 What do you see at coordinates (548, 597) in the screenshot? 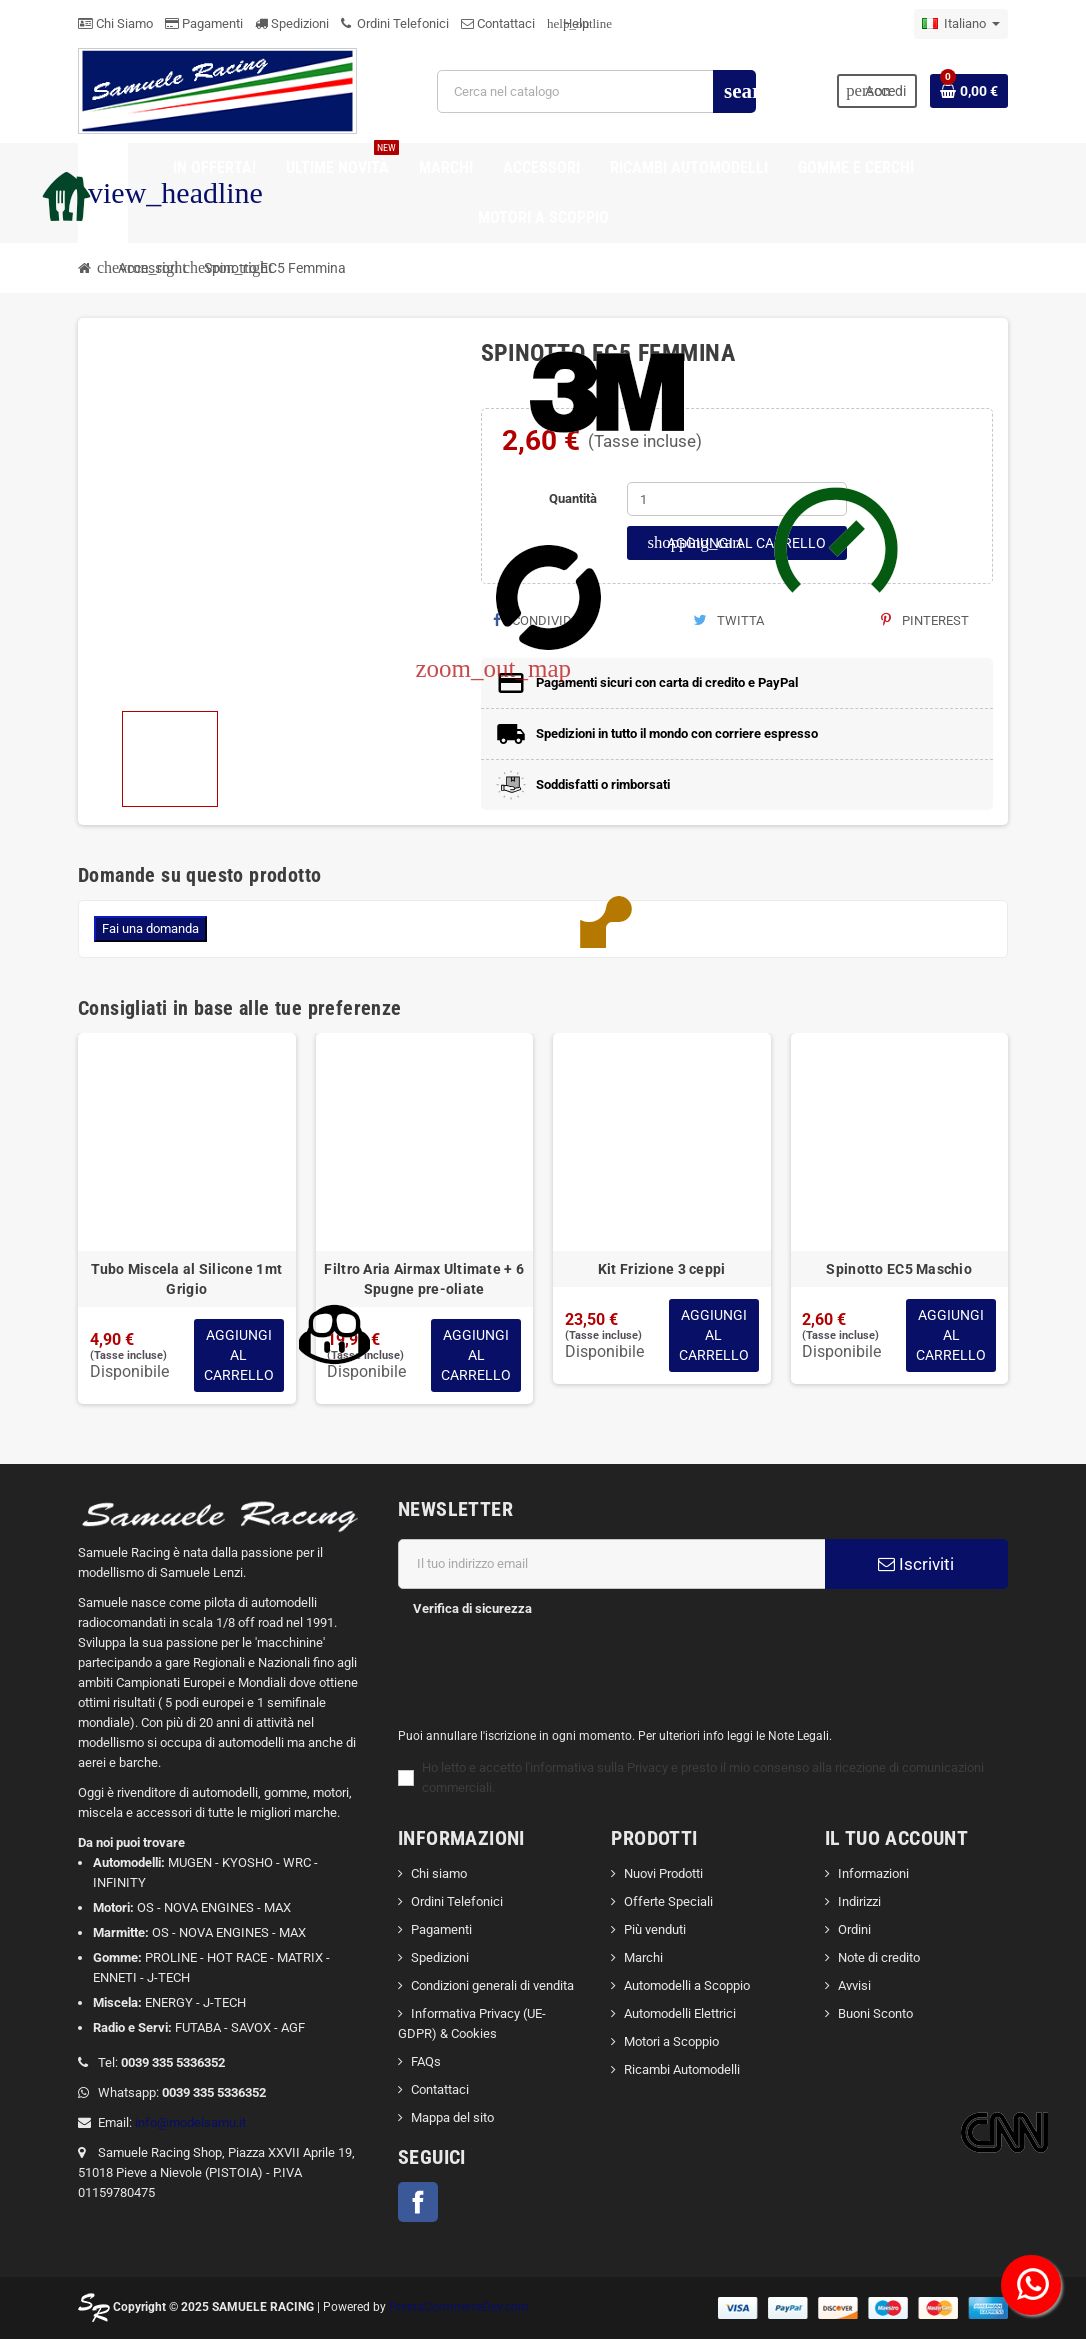
I see `open rustdesk remote desktop application` at bounding box center [548, 597].